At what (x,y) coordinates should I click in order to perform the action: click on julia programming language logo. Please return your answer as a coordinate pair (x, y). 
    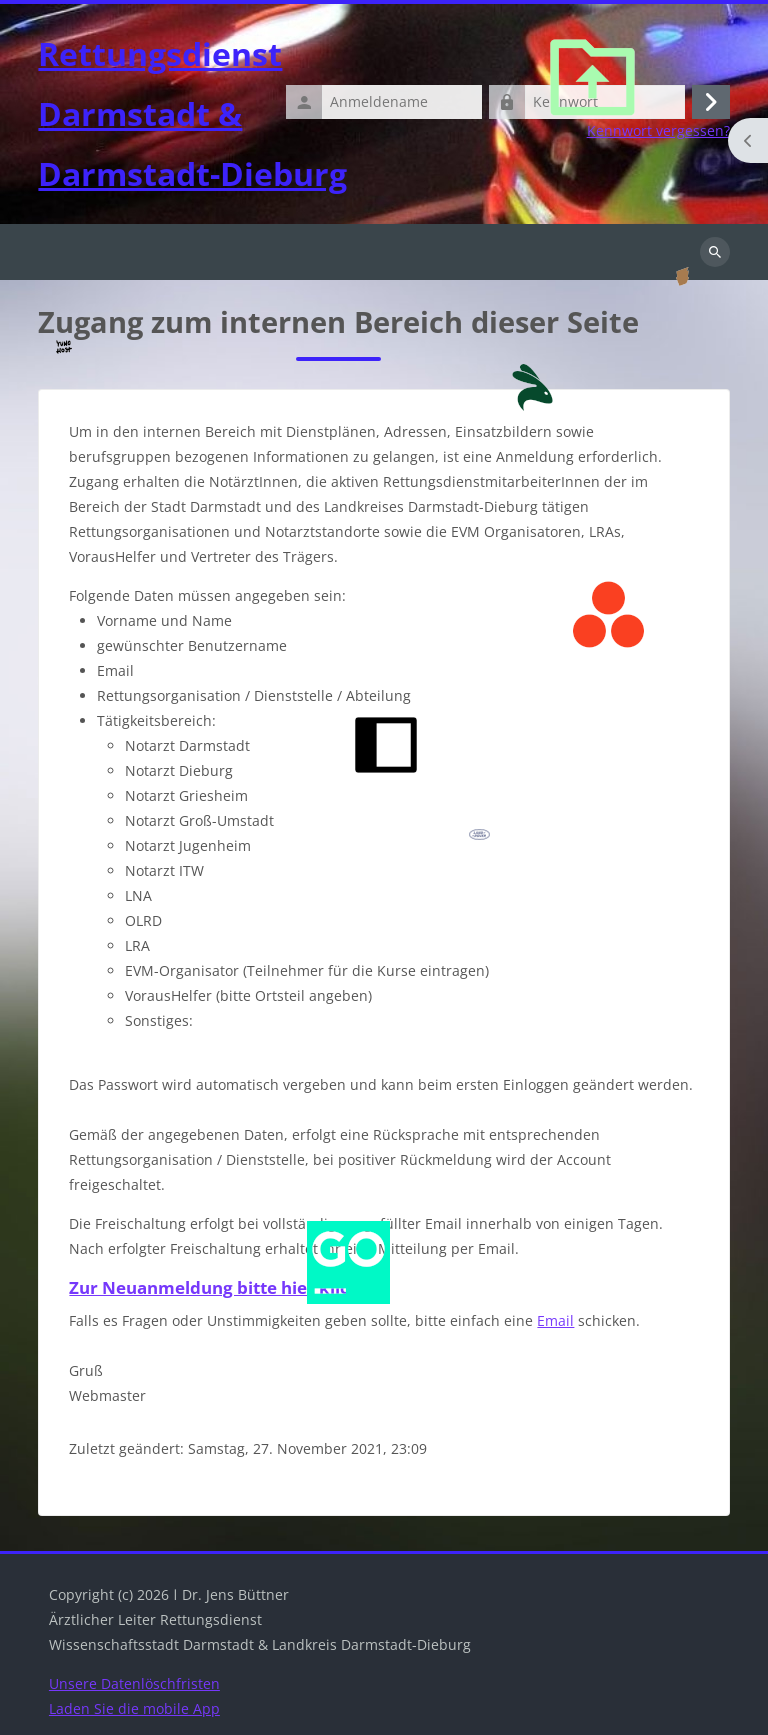
    Looking at the image, I should click on (608, 614).